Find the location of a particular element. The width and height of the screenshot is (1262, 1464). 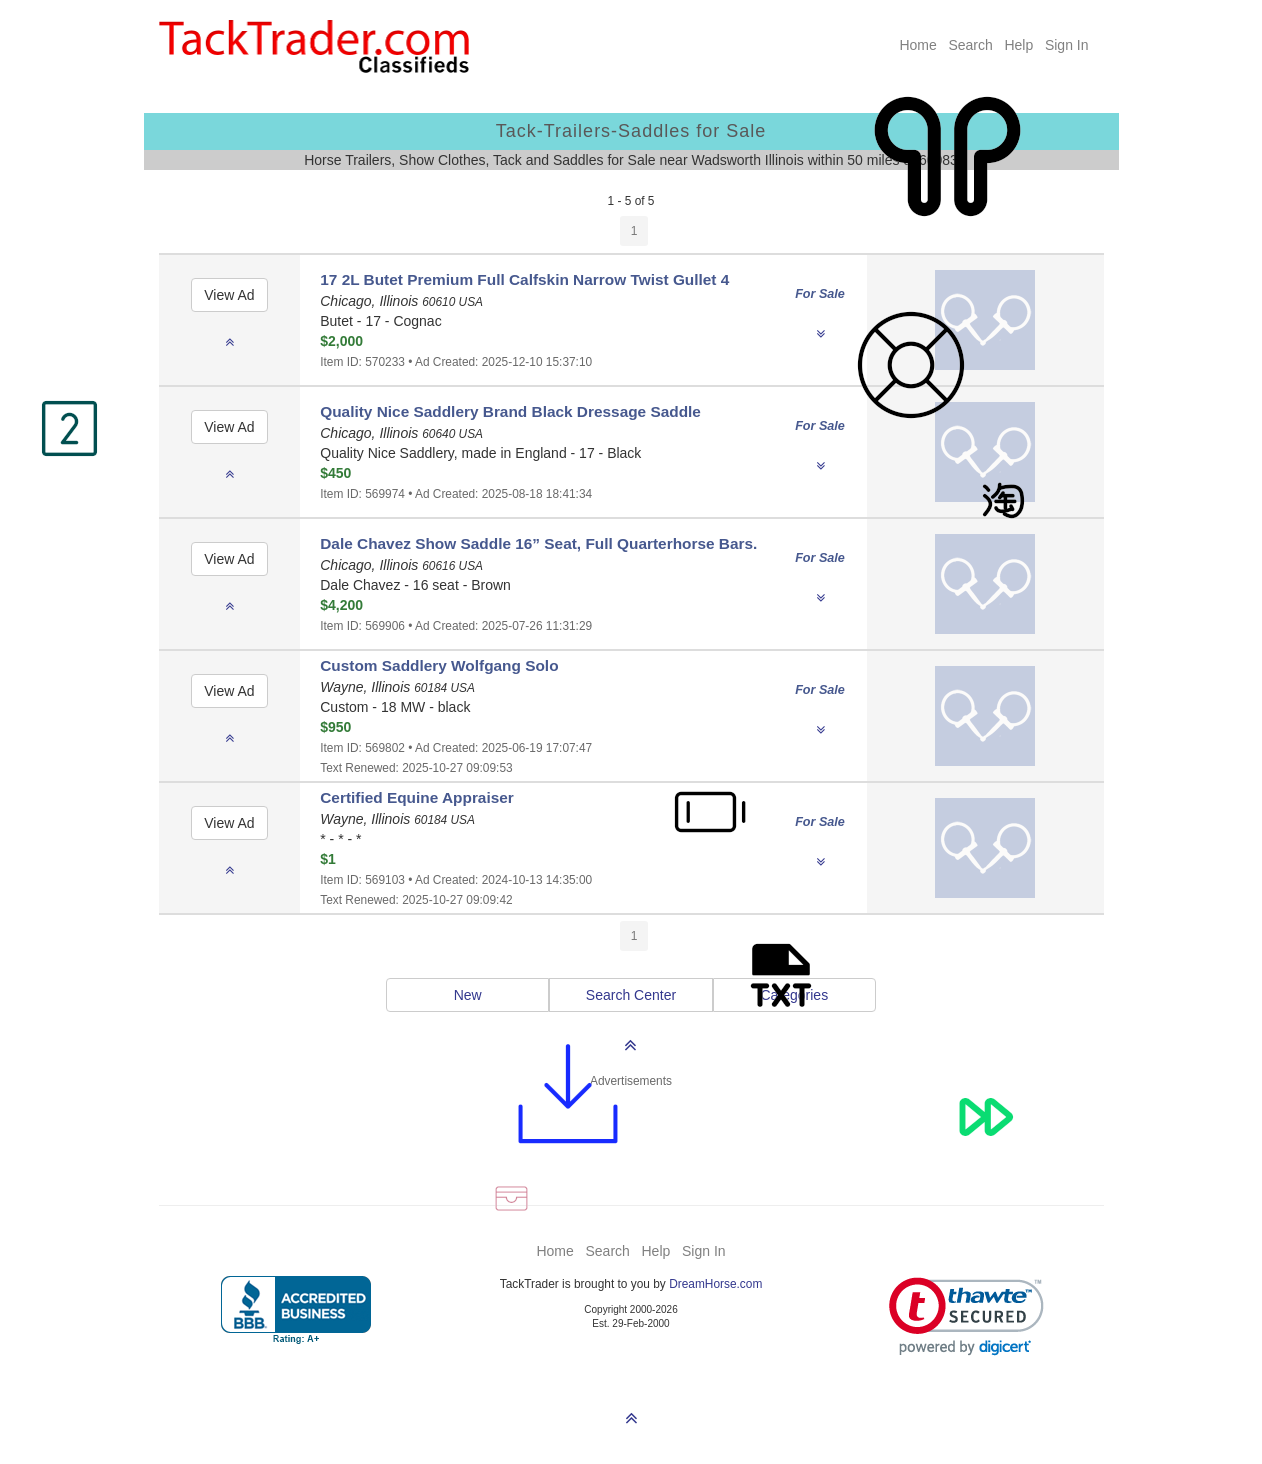

access your wallet or saved payment methods is located at coordinates (511, 1198).